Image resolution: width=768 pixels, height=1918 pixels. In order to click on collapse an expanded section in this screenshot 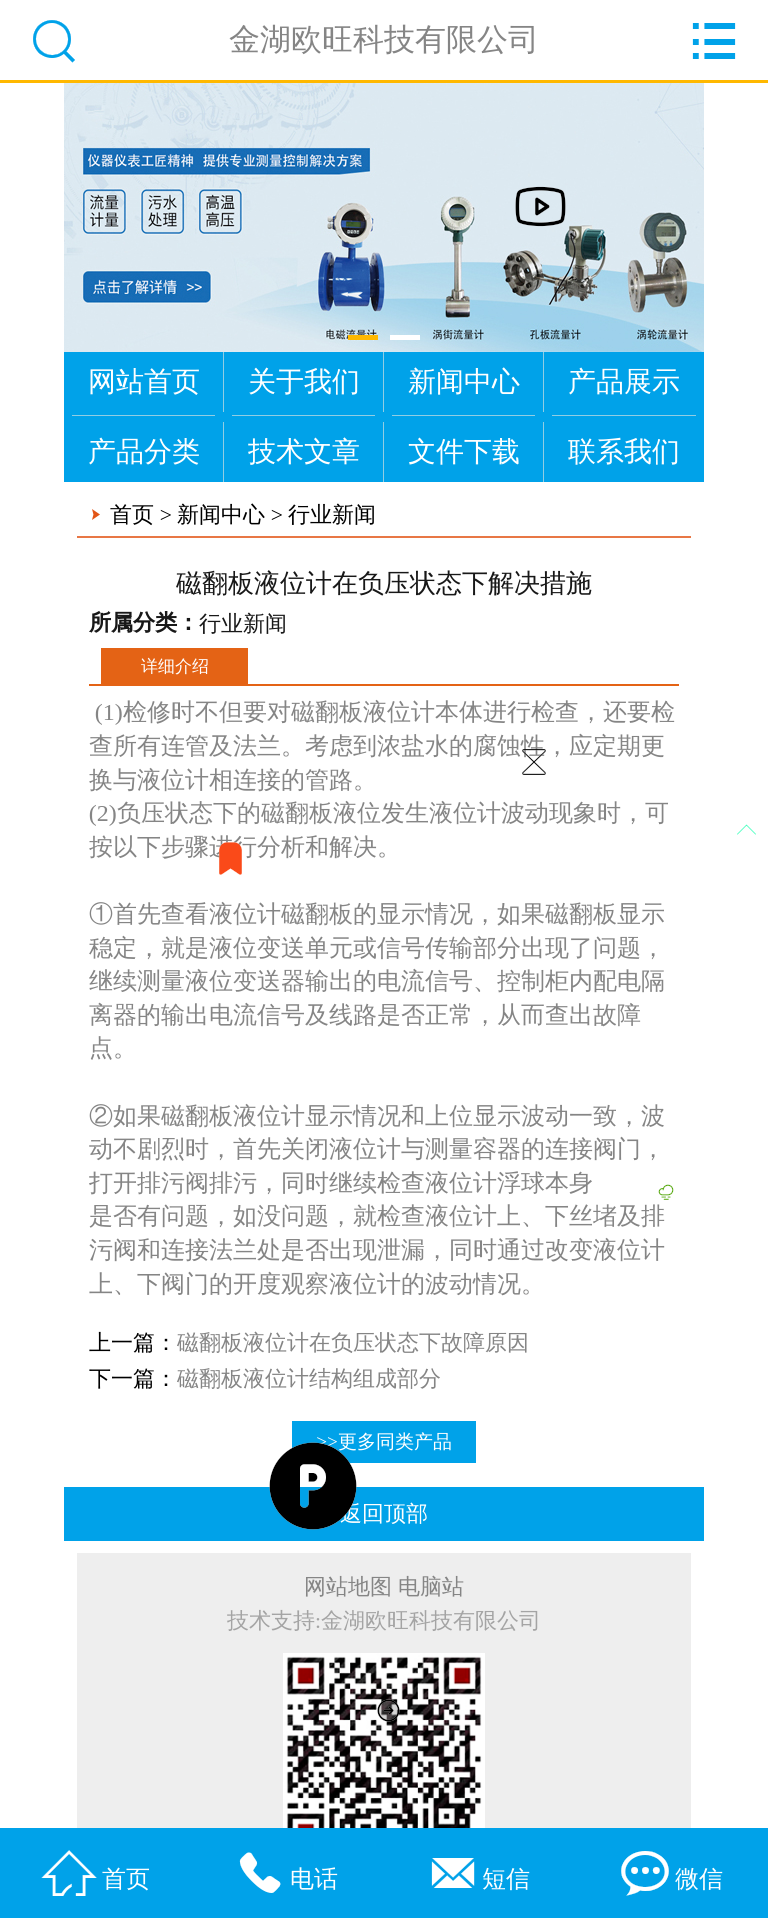, I will do `click(746, 830)`.